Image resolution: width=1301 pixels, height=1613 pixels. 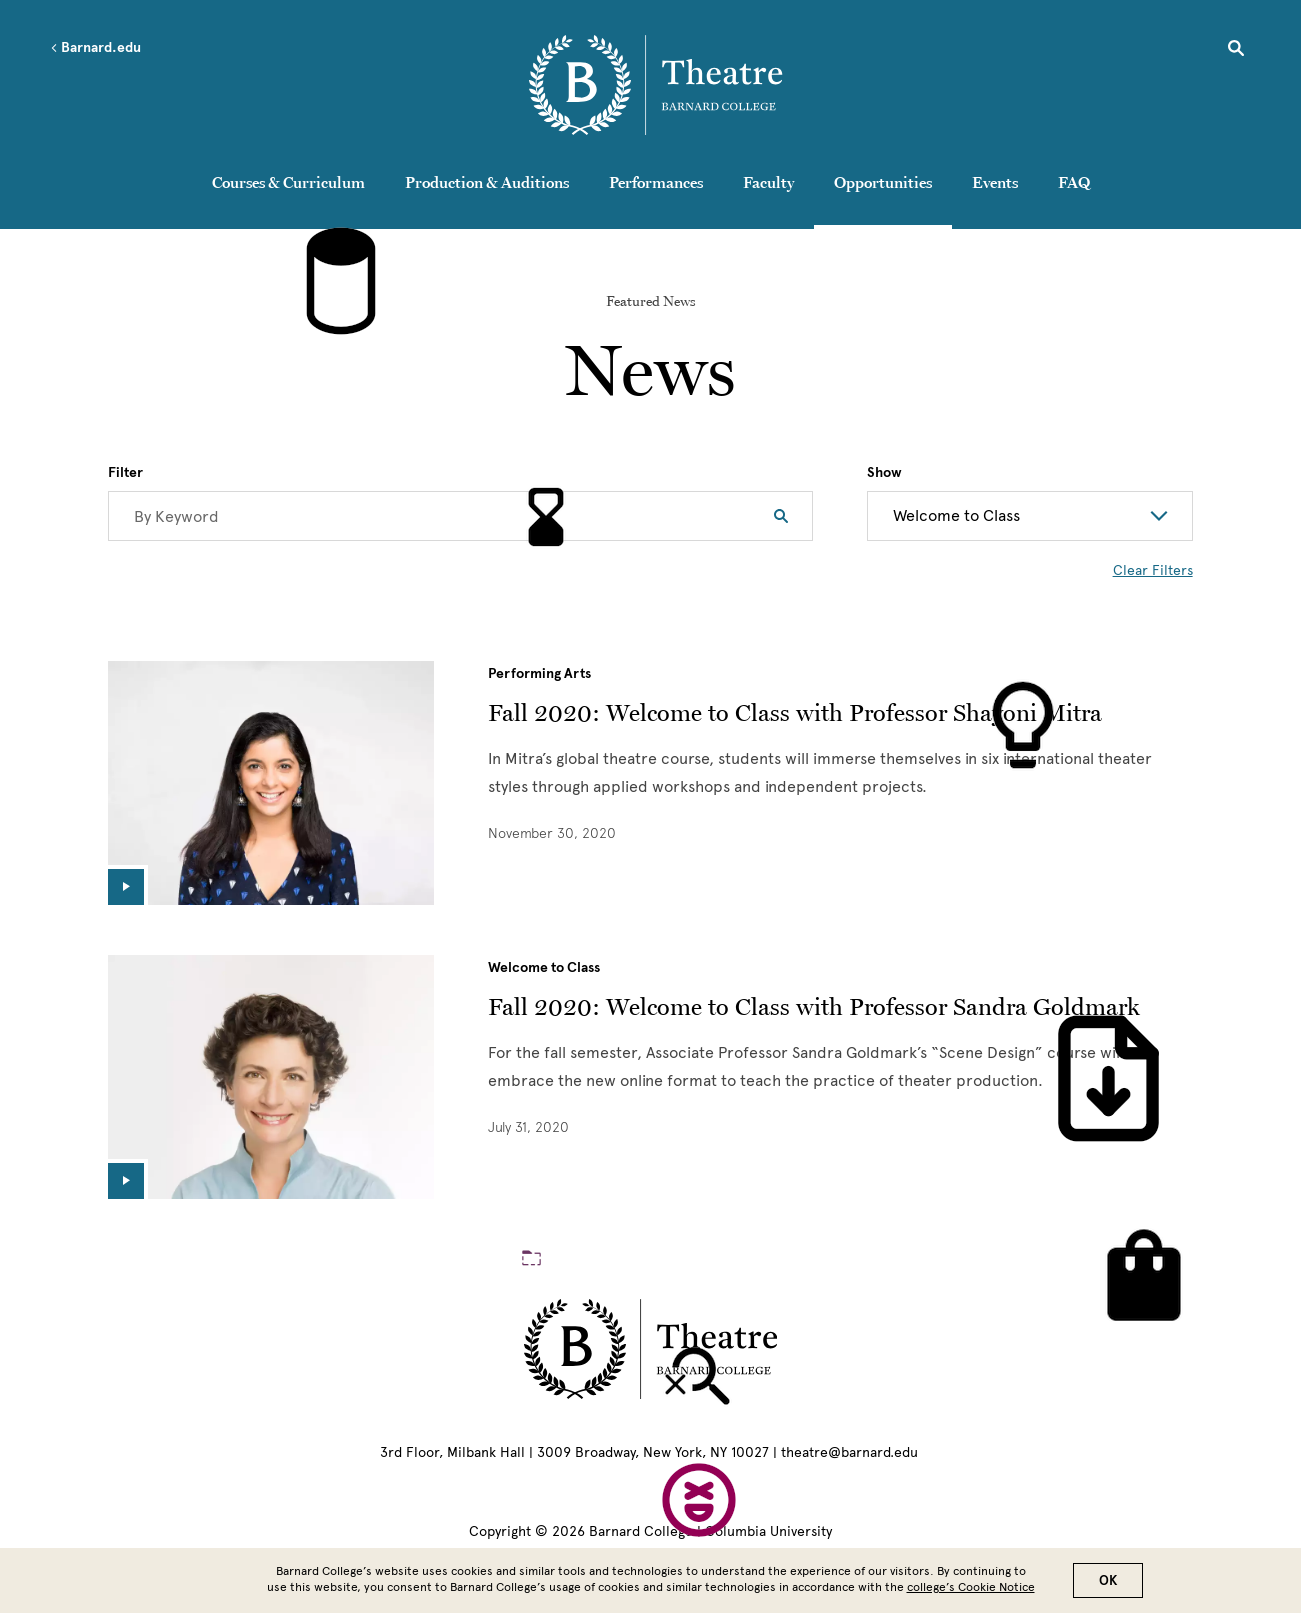 I want to click on indicates time remaining or countdown in progress, so click(x=546, y=517).